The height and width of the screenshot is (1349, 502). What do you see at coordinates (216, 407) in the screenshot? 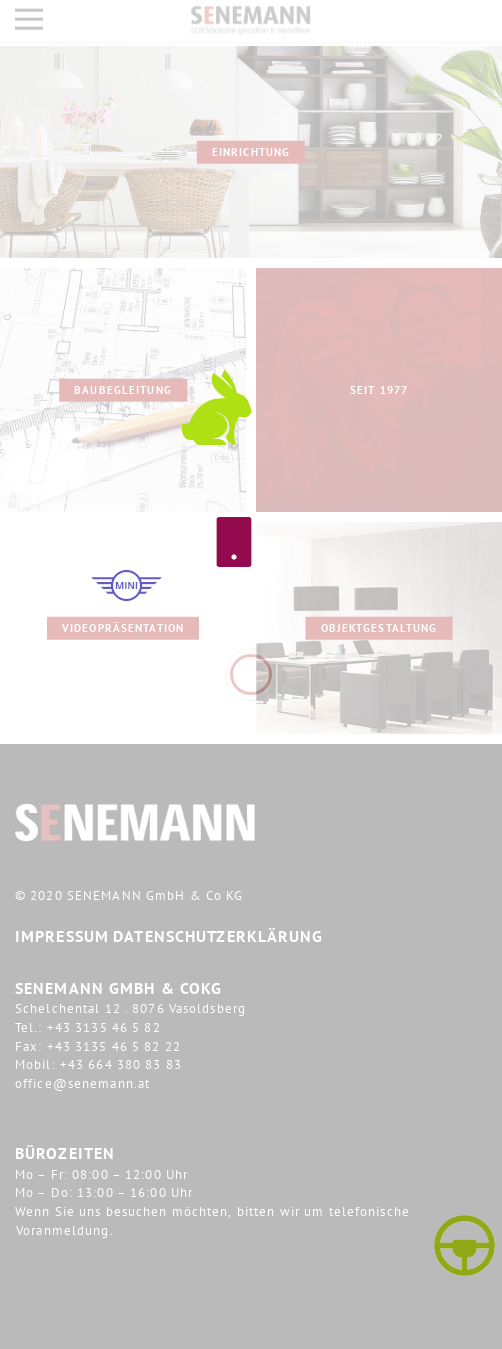
I see `vowpal wabbit machine learning library logo` at bounding box center [216, 407].